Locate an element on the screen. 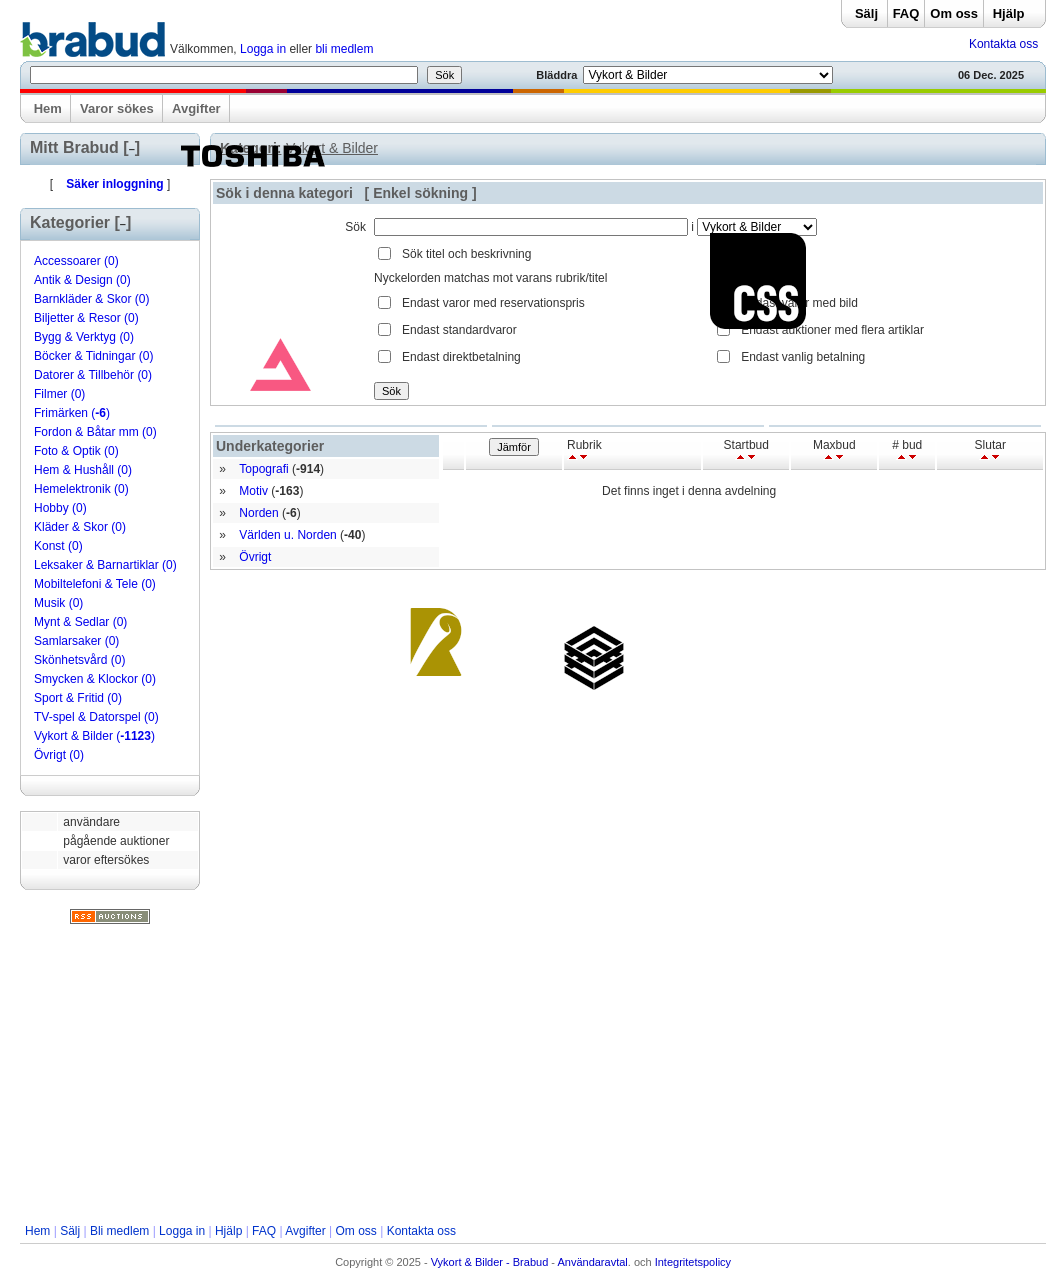 The width and height of the screenshot is (1058, 1278). Rollup.js logo is located at coordinates (436, 642).